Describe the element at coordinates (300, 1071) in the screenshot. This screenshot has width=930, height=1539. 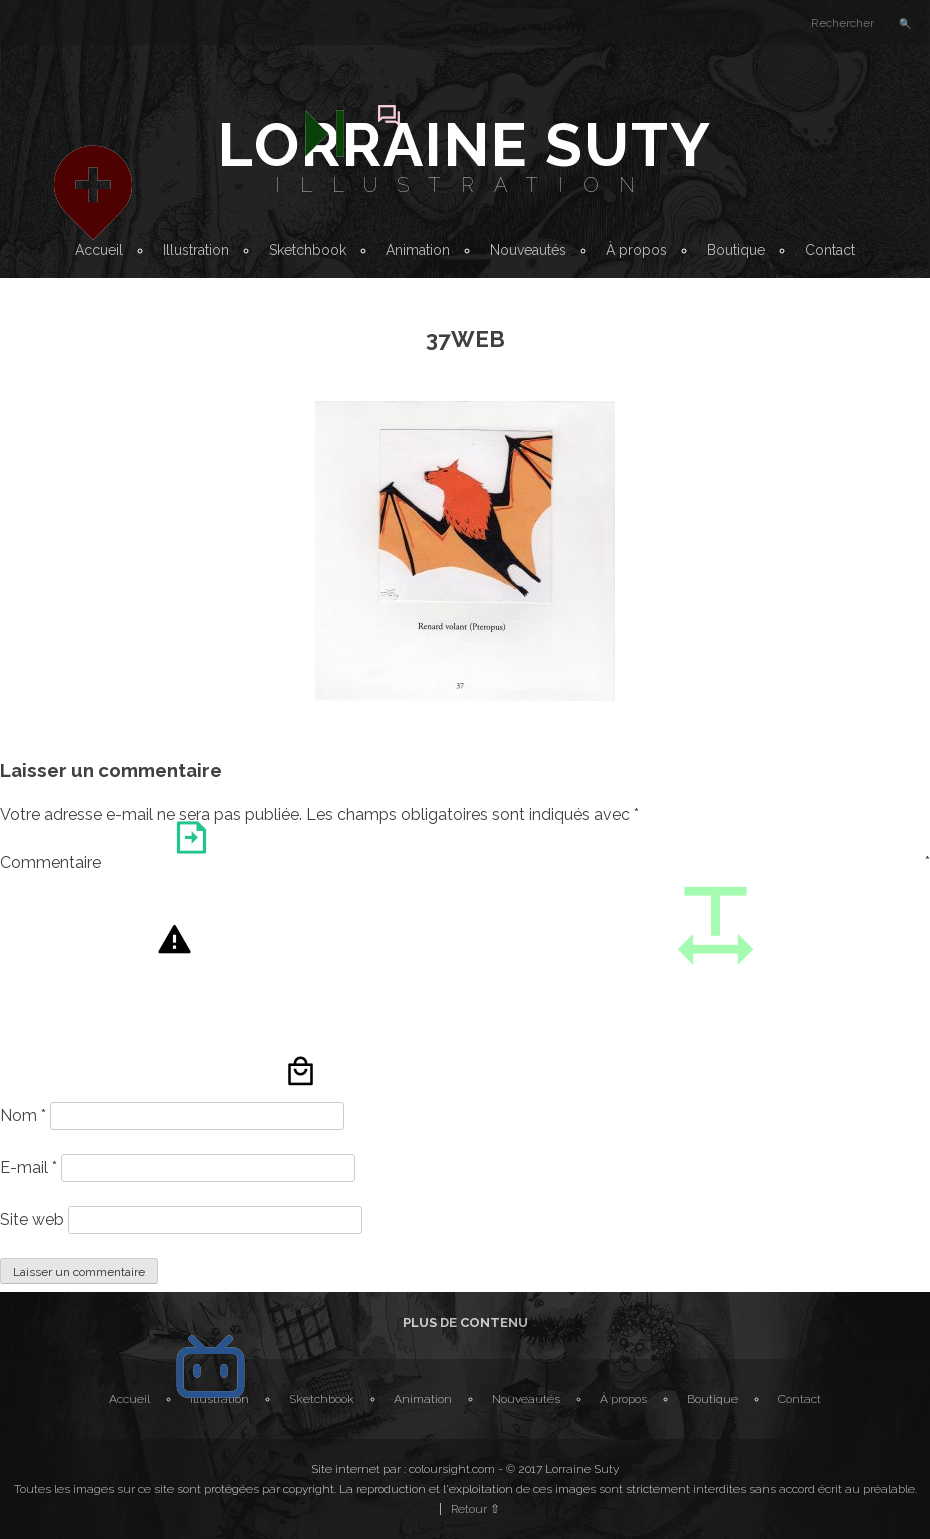
I see `view your shopping bag` at that location.